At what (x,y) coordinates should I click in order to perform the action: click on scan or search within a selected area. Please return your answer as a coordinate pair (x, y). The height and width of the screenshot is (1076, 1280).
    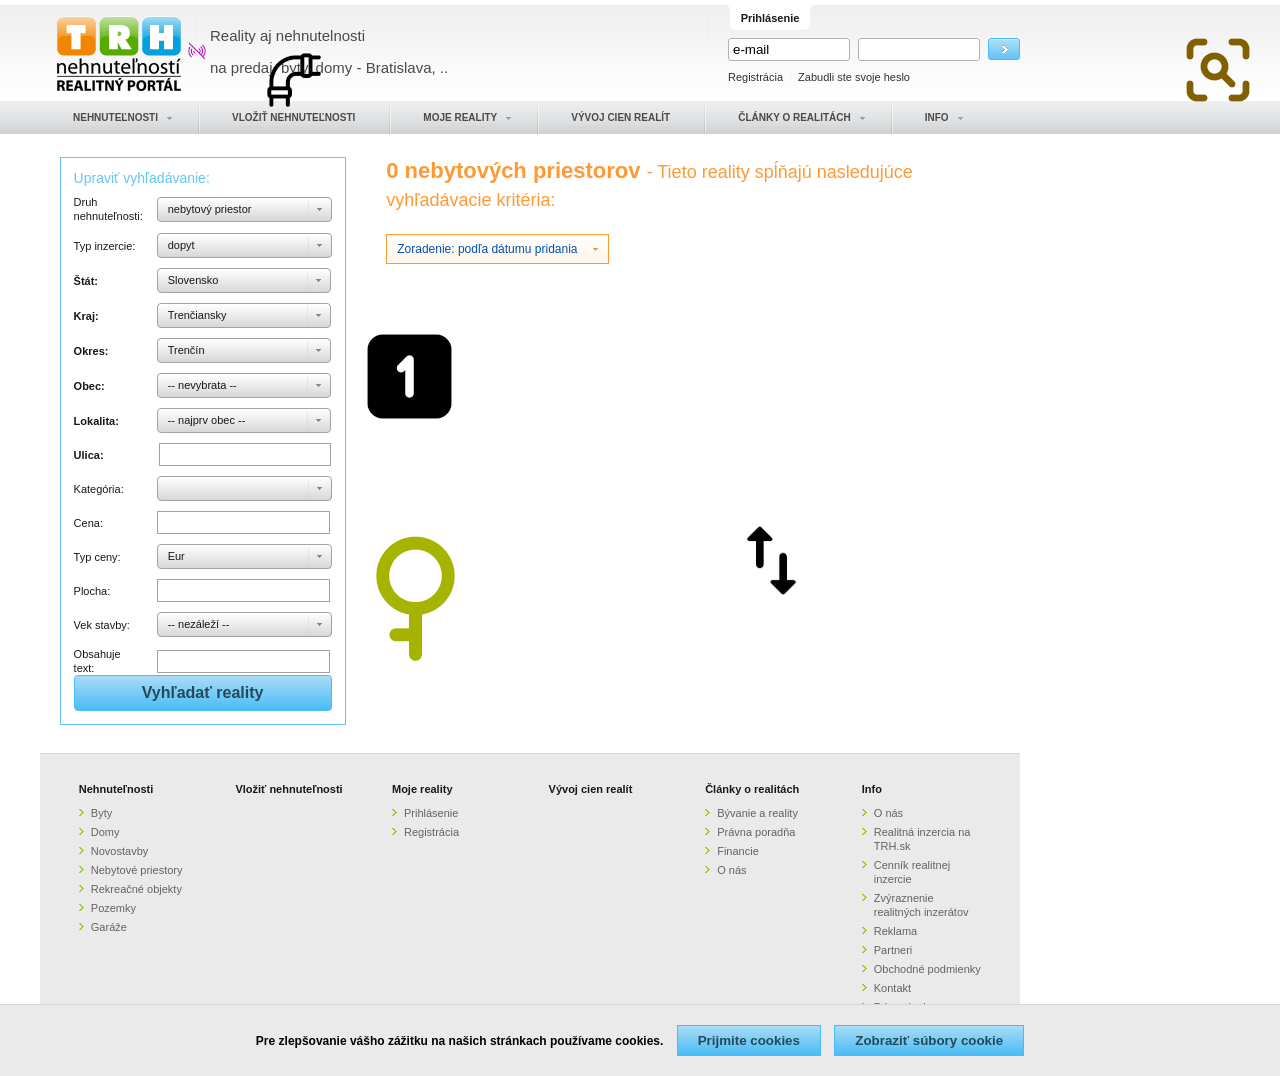
    Looking at the image, I should click on (1218, 70).